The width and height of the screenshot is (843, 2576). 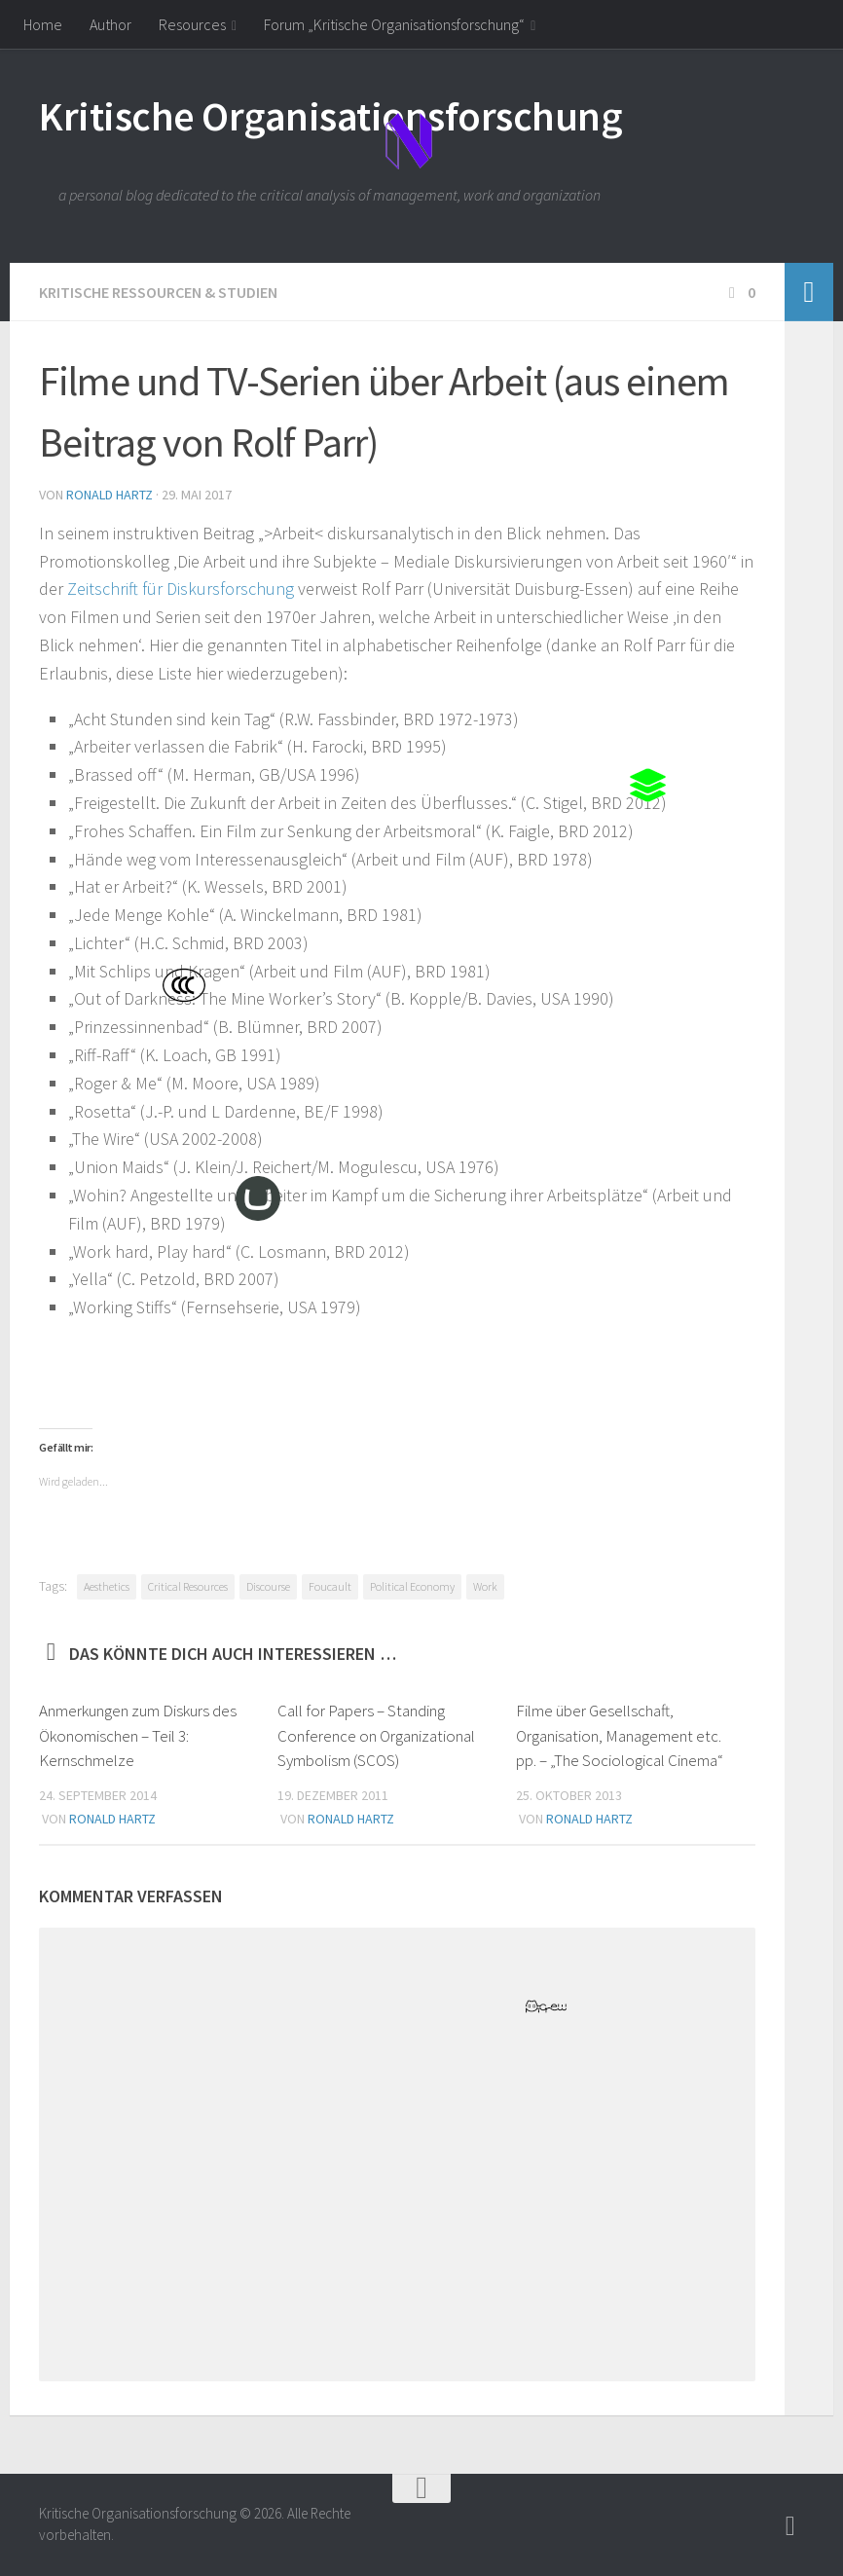 I want to click on open onlyoffice application, so click(x=647, y=785).